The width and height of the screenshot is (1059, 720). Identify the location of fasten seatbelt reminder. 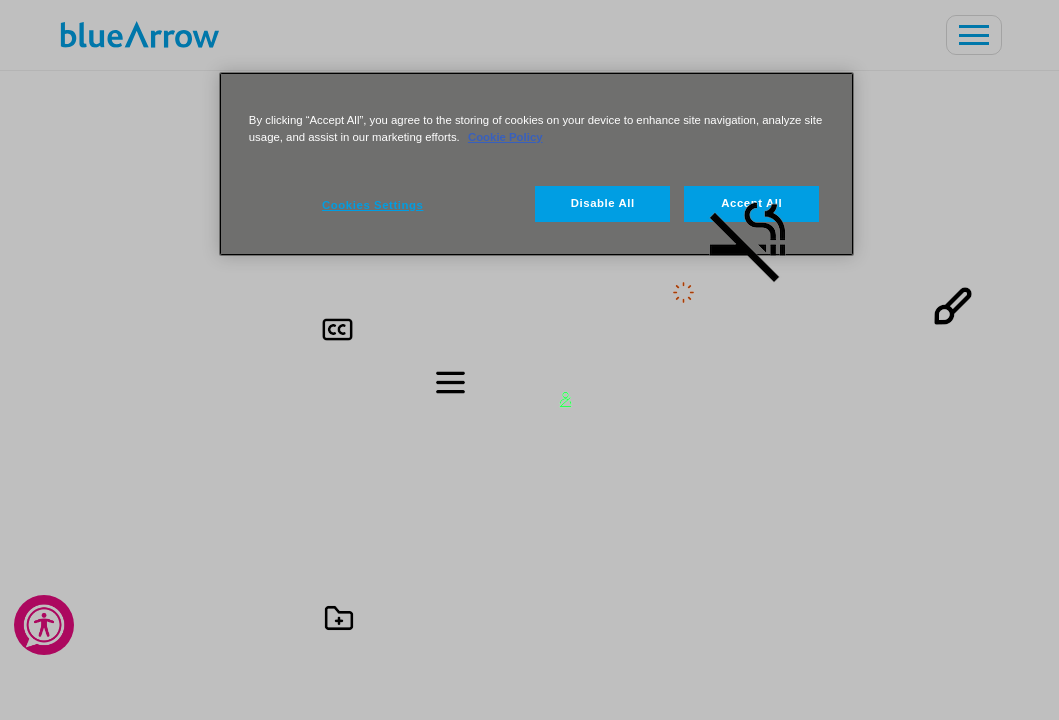
(565, 399).